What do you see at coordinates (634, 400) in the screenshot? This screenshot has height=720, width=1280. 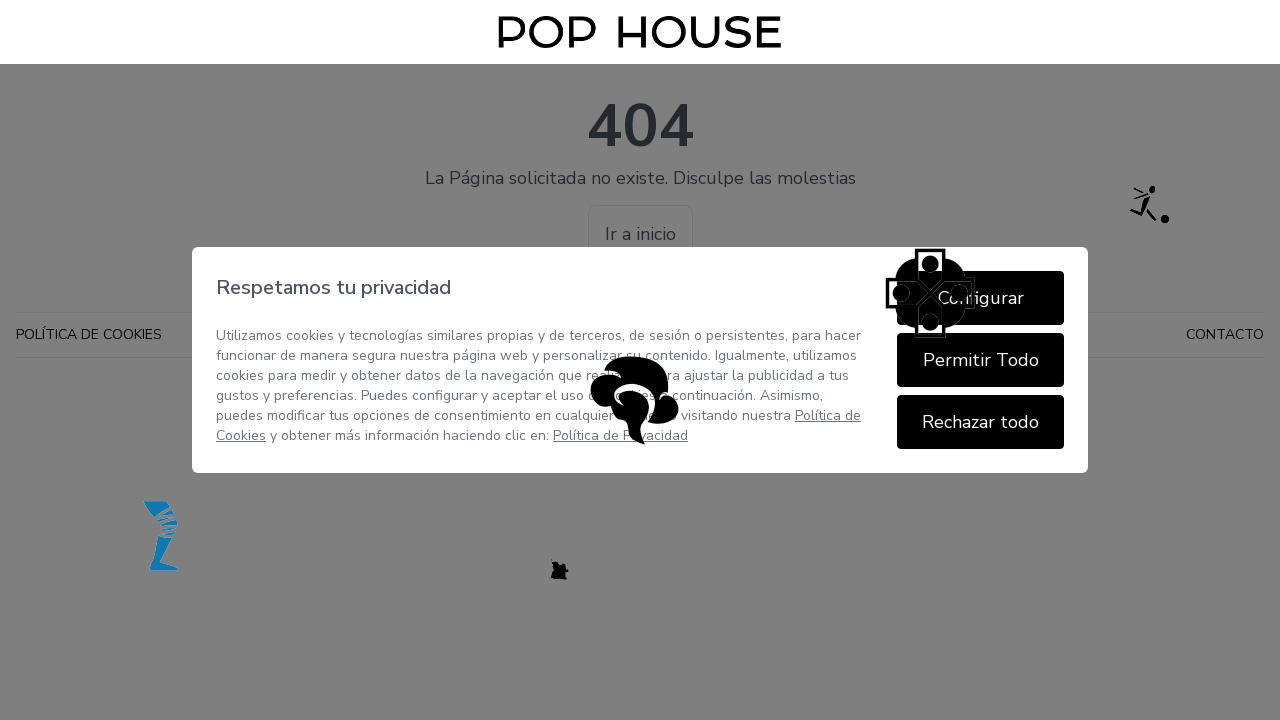 I see `open Steam gaming platform` at bounding box center [634, 400].